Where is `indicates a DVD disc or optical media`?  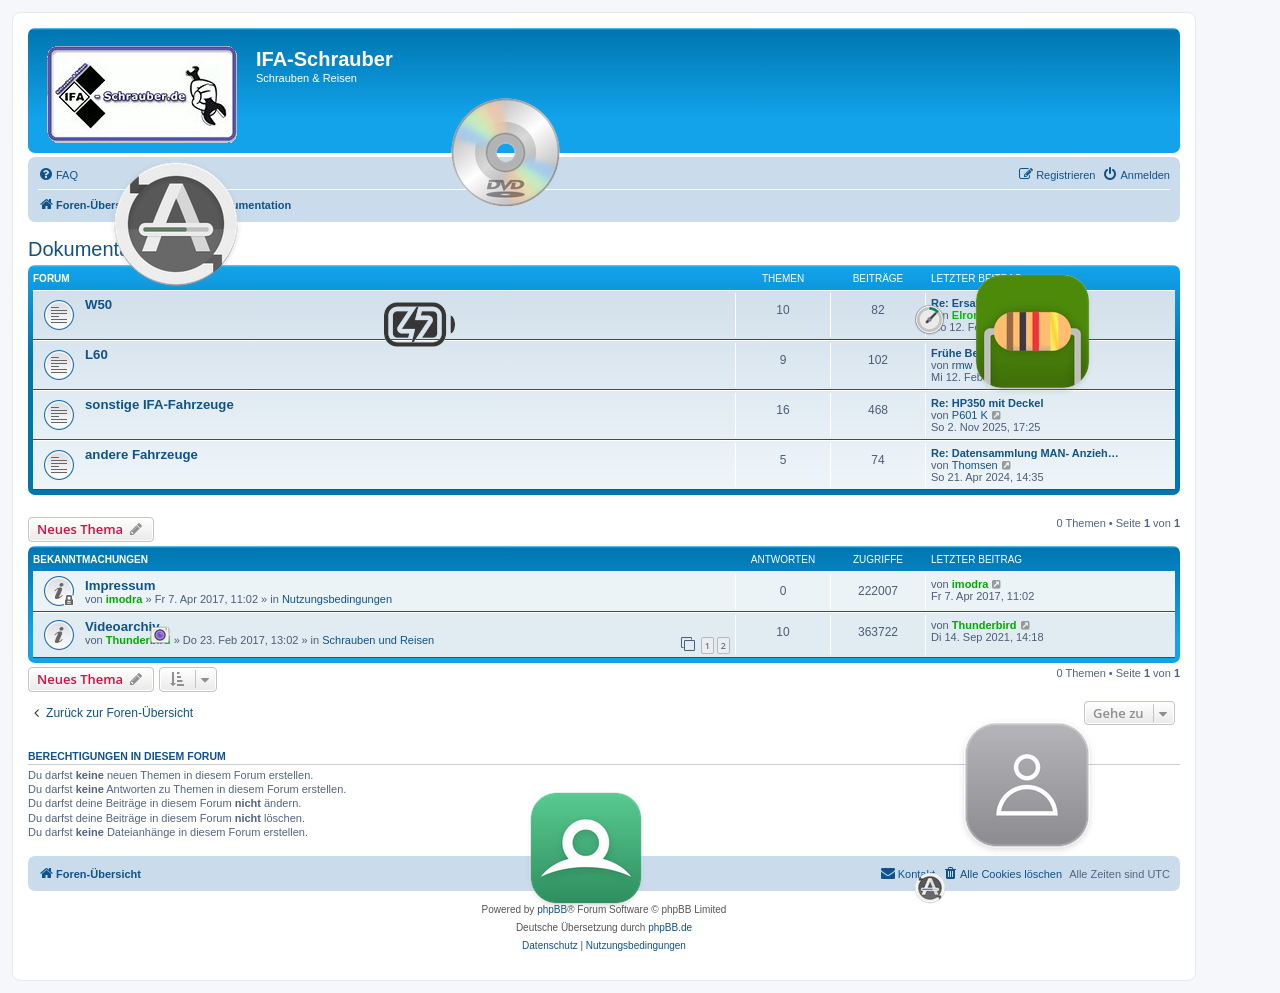
indicates a DVD disc or optical media is located at coordinates (505, 152).